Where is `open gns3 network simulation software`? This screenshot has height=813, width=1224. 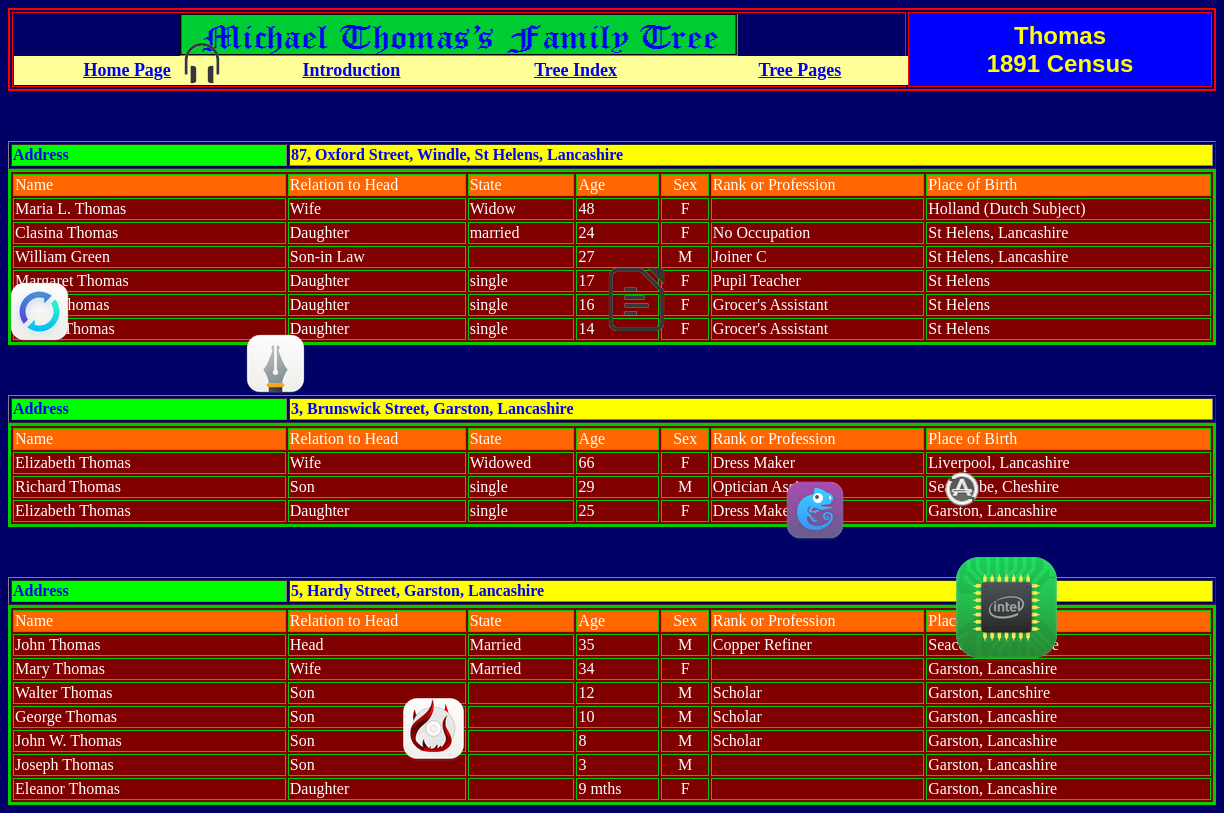 open gns3 network simulation software is located at coordinates (815, 510).